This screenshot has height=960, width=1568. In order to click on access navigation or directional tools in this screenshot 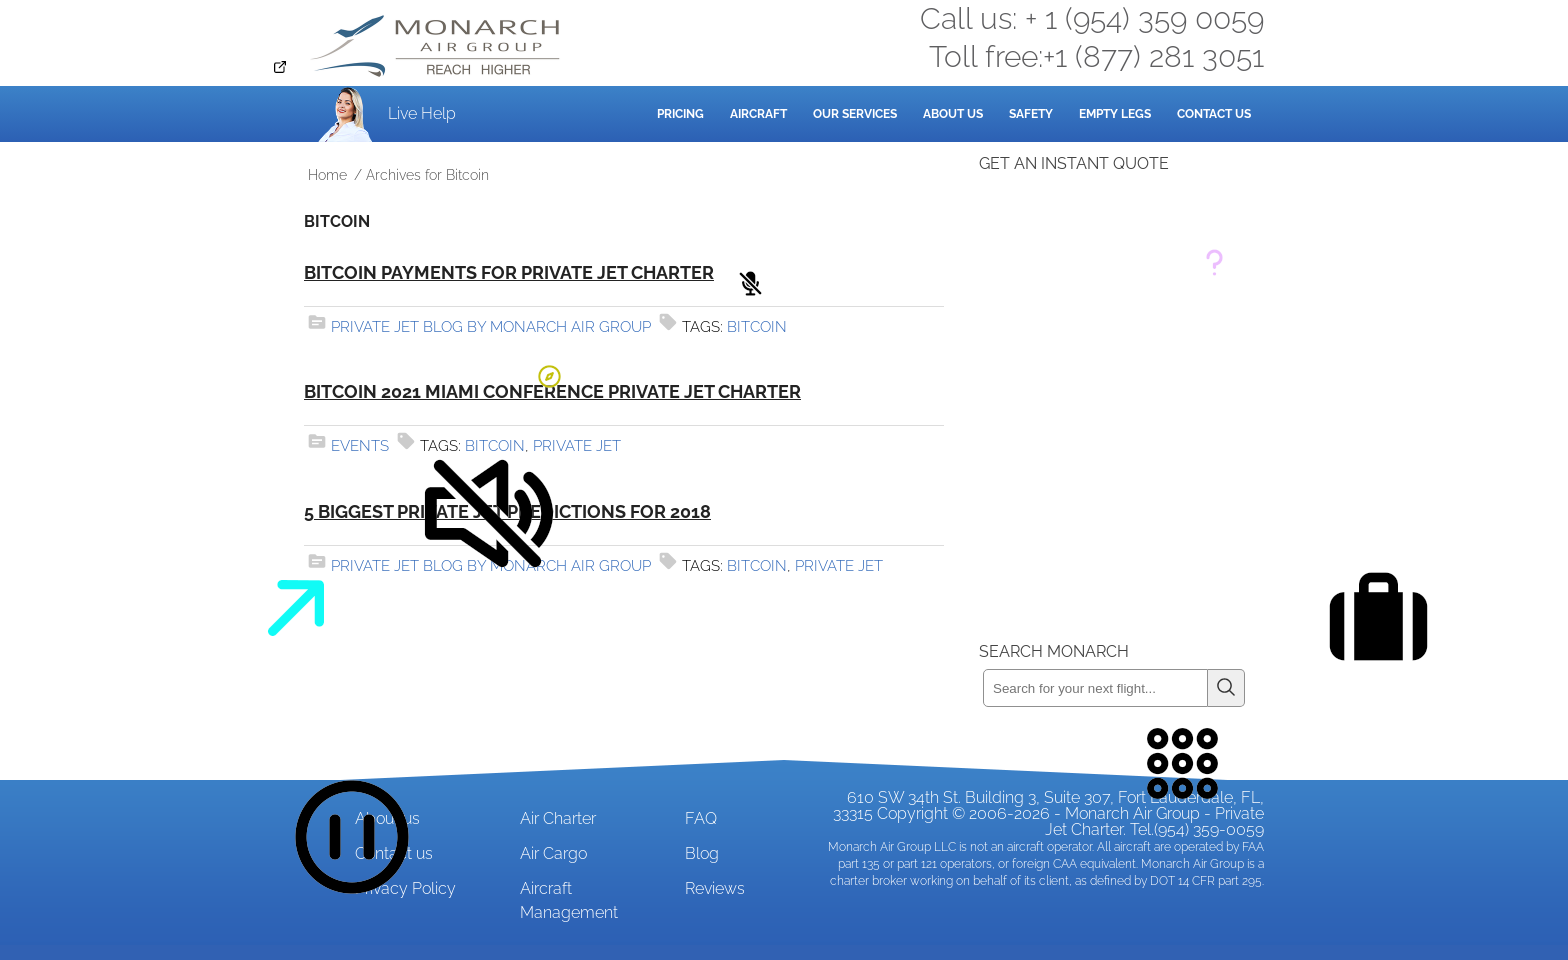, I will do `click(549, 376)`.